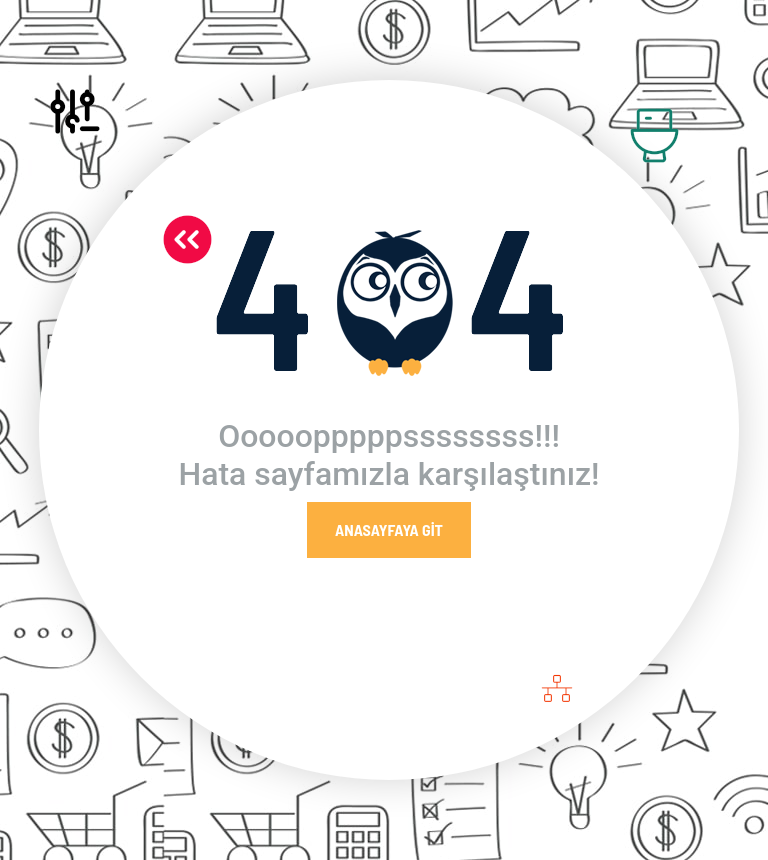  I want to click on indicates restroom or bathroom location, so click(654, 134).